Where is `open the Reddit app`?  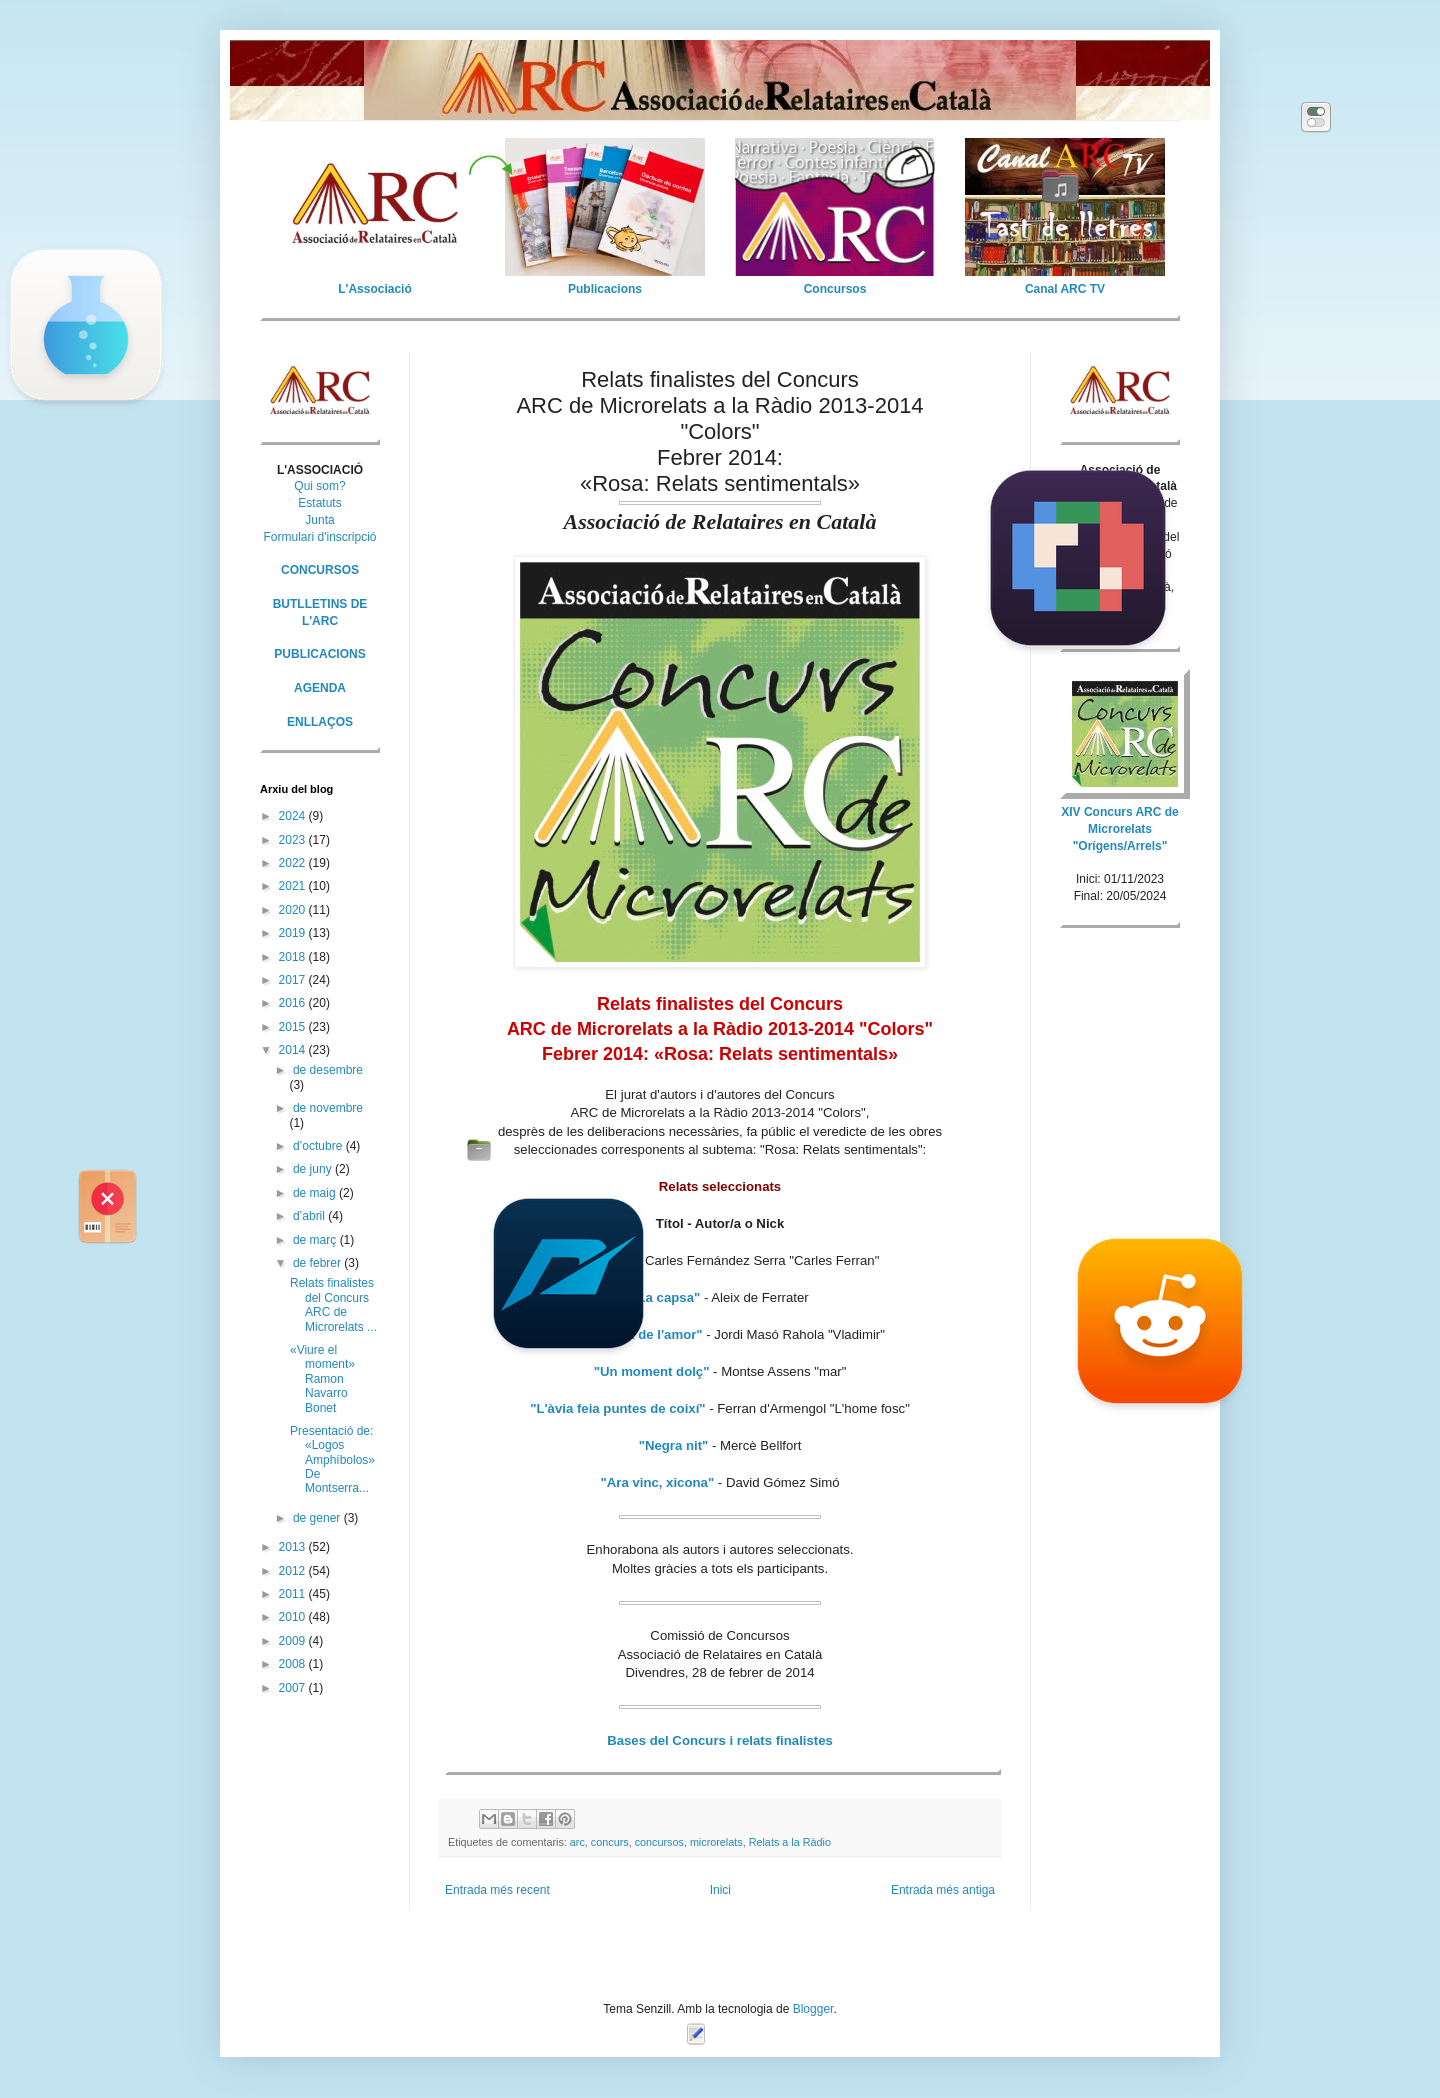
open the Reddit app is located at coordinates (1160, 1321).